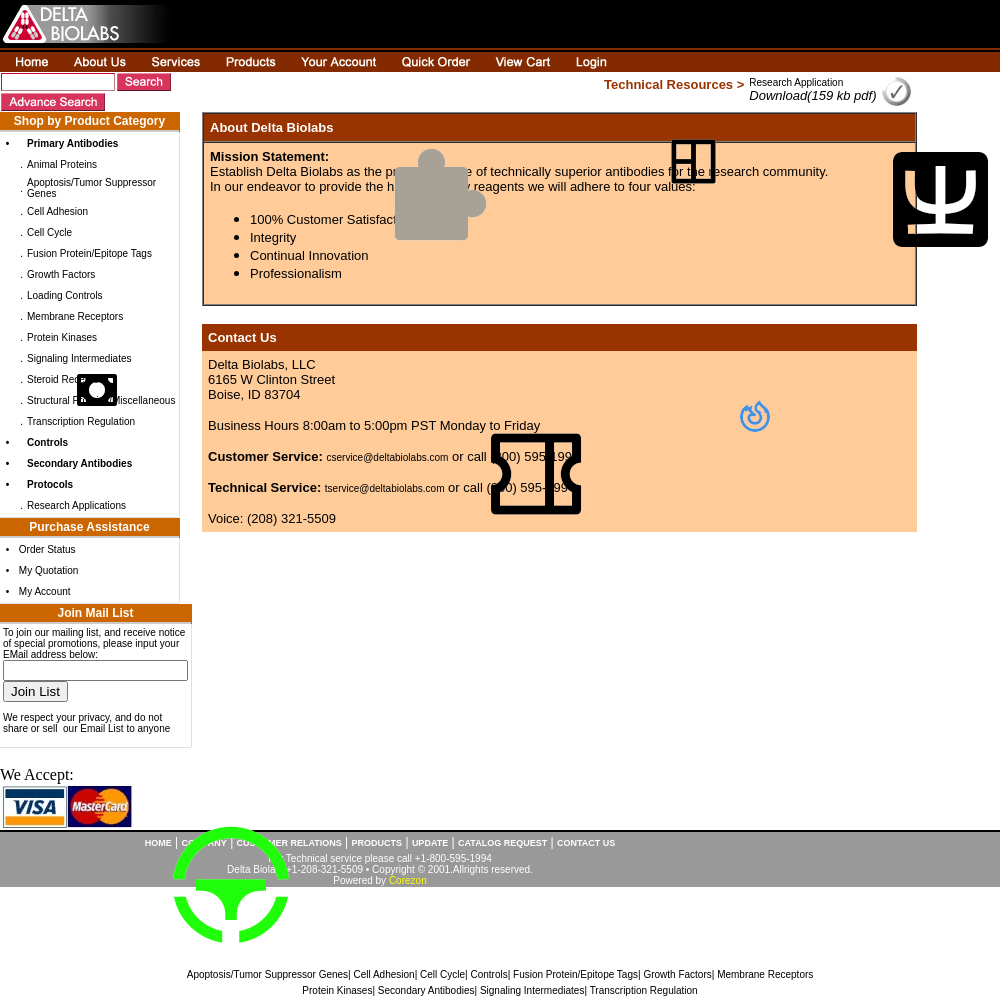 The image size is (1000, 999). Describe the element at coordinates (940, 199) in the screenshot. I see `open the Rime input method application` at that location.